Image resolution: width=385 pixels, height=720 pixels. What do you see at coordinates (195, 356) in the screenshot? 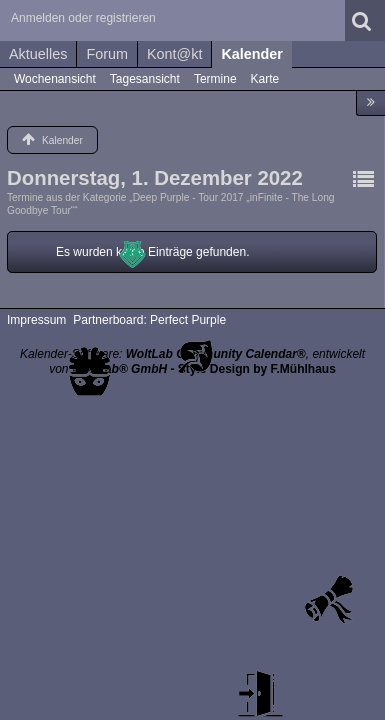
I see `nature or plant category in a game inventory` at bounding box center [195, 356].